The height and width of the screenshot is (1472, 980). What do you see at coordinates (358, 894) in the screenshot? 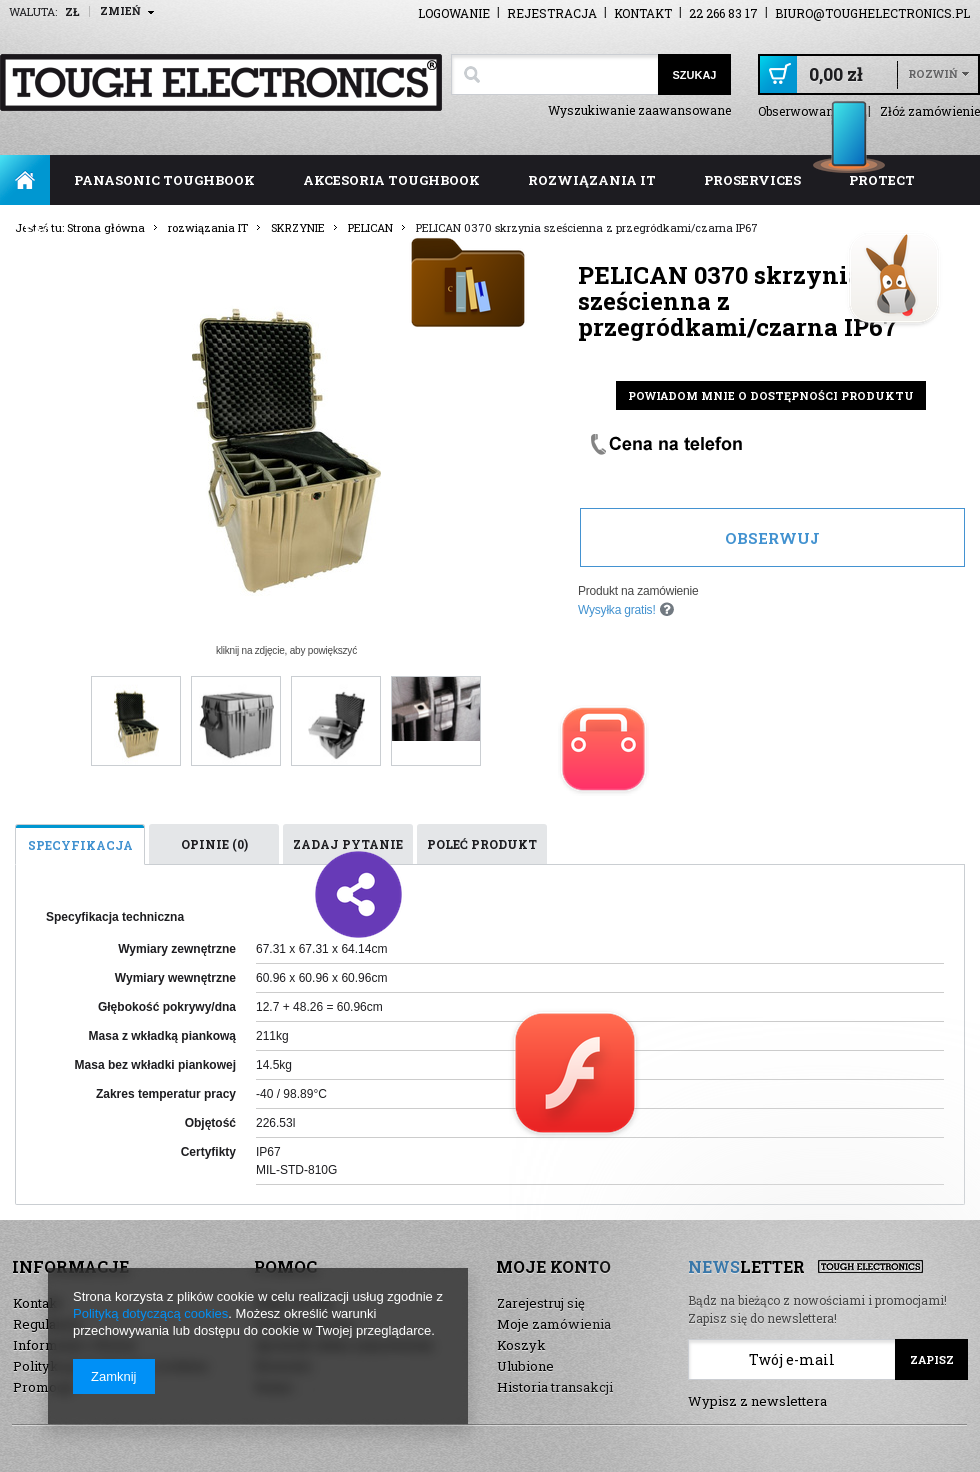
I see `indicates a shared file or folder` at bounding box center [358, 894].